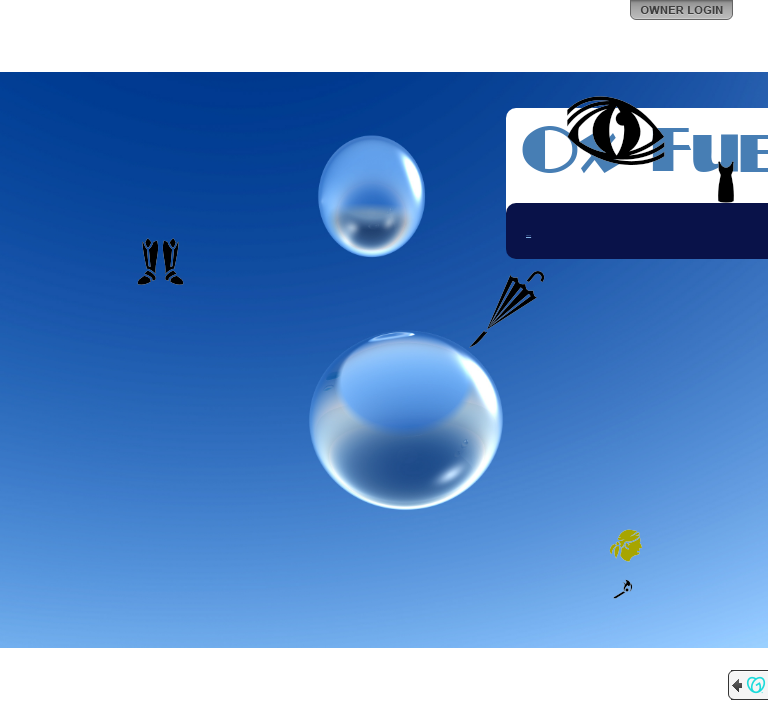  What do you see at coordinates (623, 589) in the screenshot?
I see `ignite or start a fire feature` at bounding box center [623, 589].